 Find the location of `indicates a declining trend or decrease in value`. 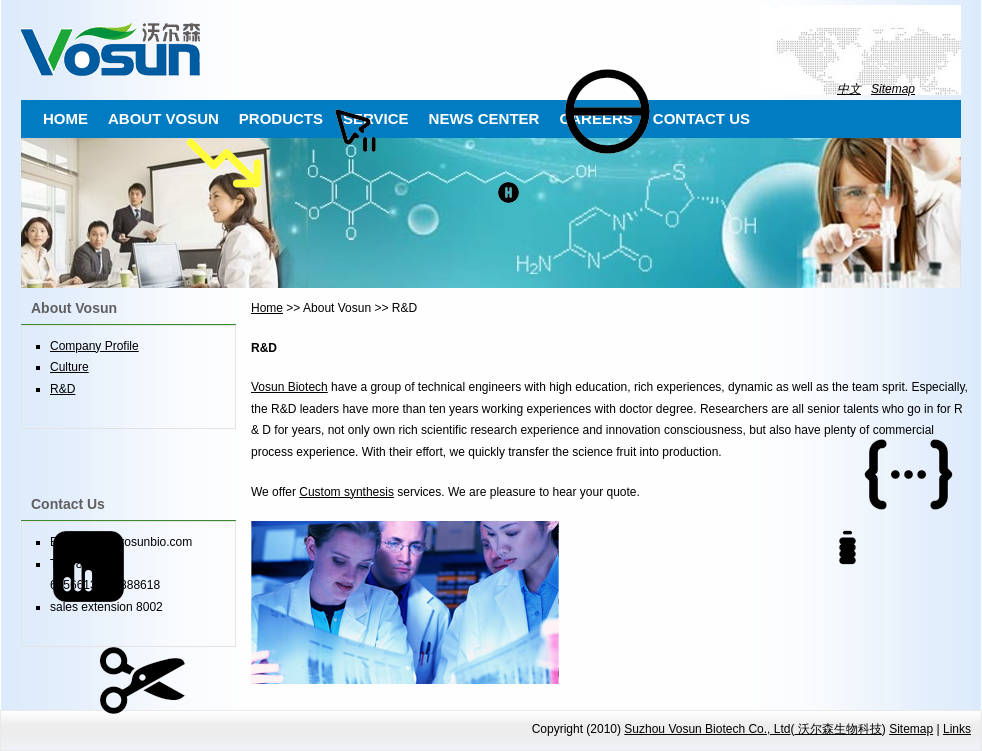

indicates a declining trend or decrease in value is located at coordinates (224, 163).